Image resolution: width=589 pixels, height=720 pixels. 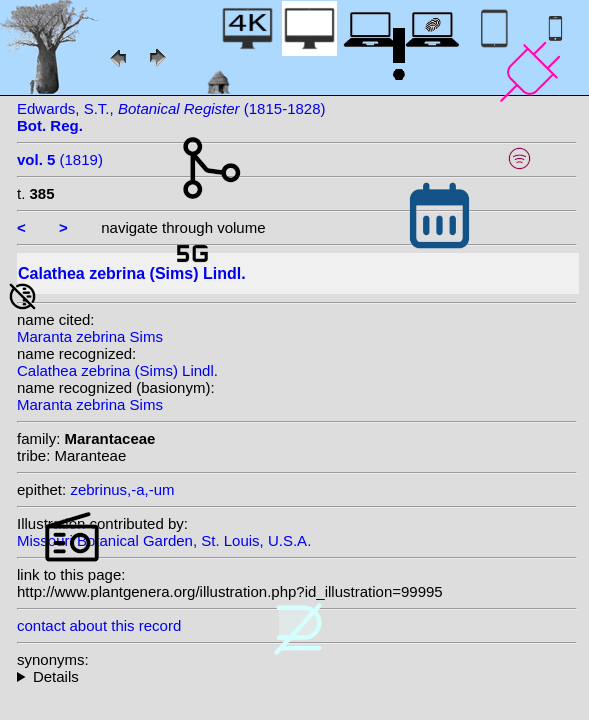 What do you see at coordinates (192, 253) in the screenshot?
I see `indicates 5G network connectivity` at bounding box center [192, 253].